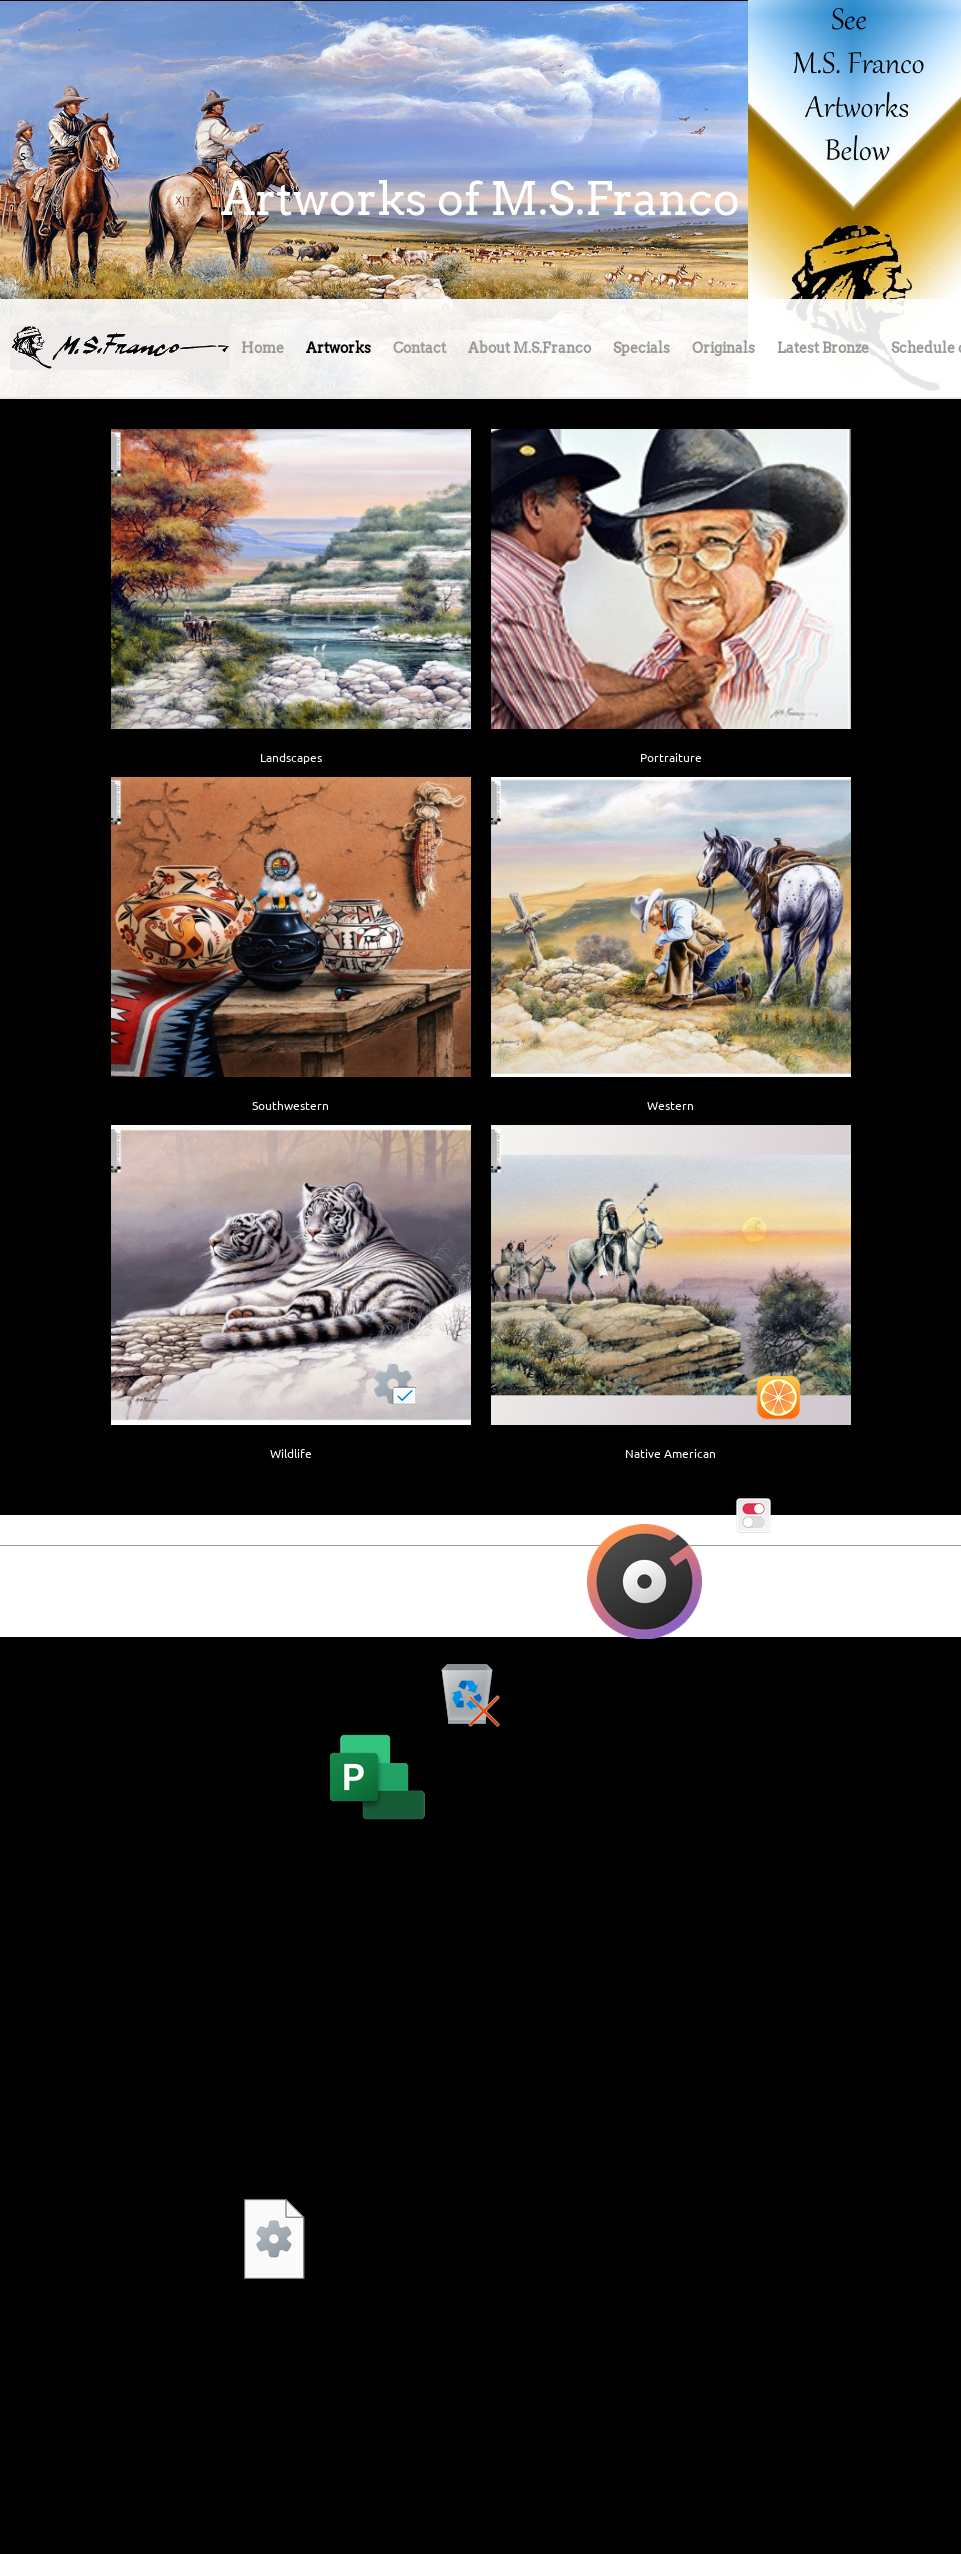 This screenshot has height=2554, width=961. I want to click on open Microsoft Project application, so click(378, 1777).